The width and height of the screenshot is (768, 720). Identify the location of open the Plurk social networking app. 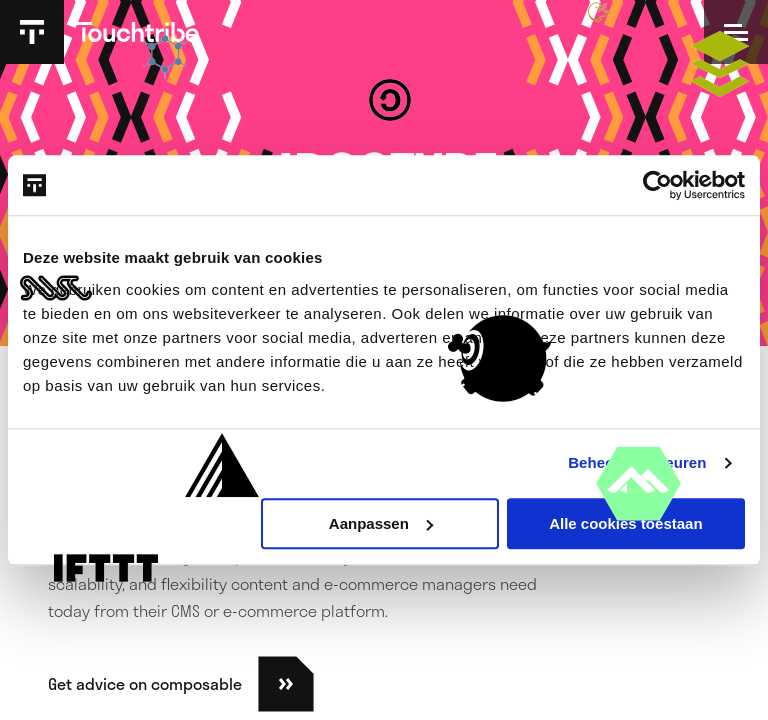
(499, 358).